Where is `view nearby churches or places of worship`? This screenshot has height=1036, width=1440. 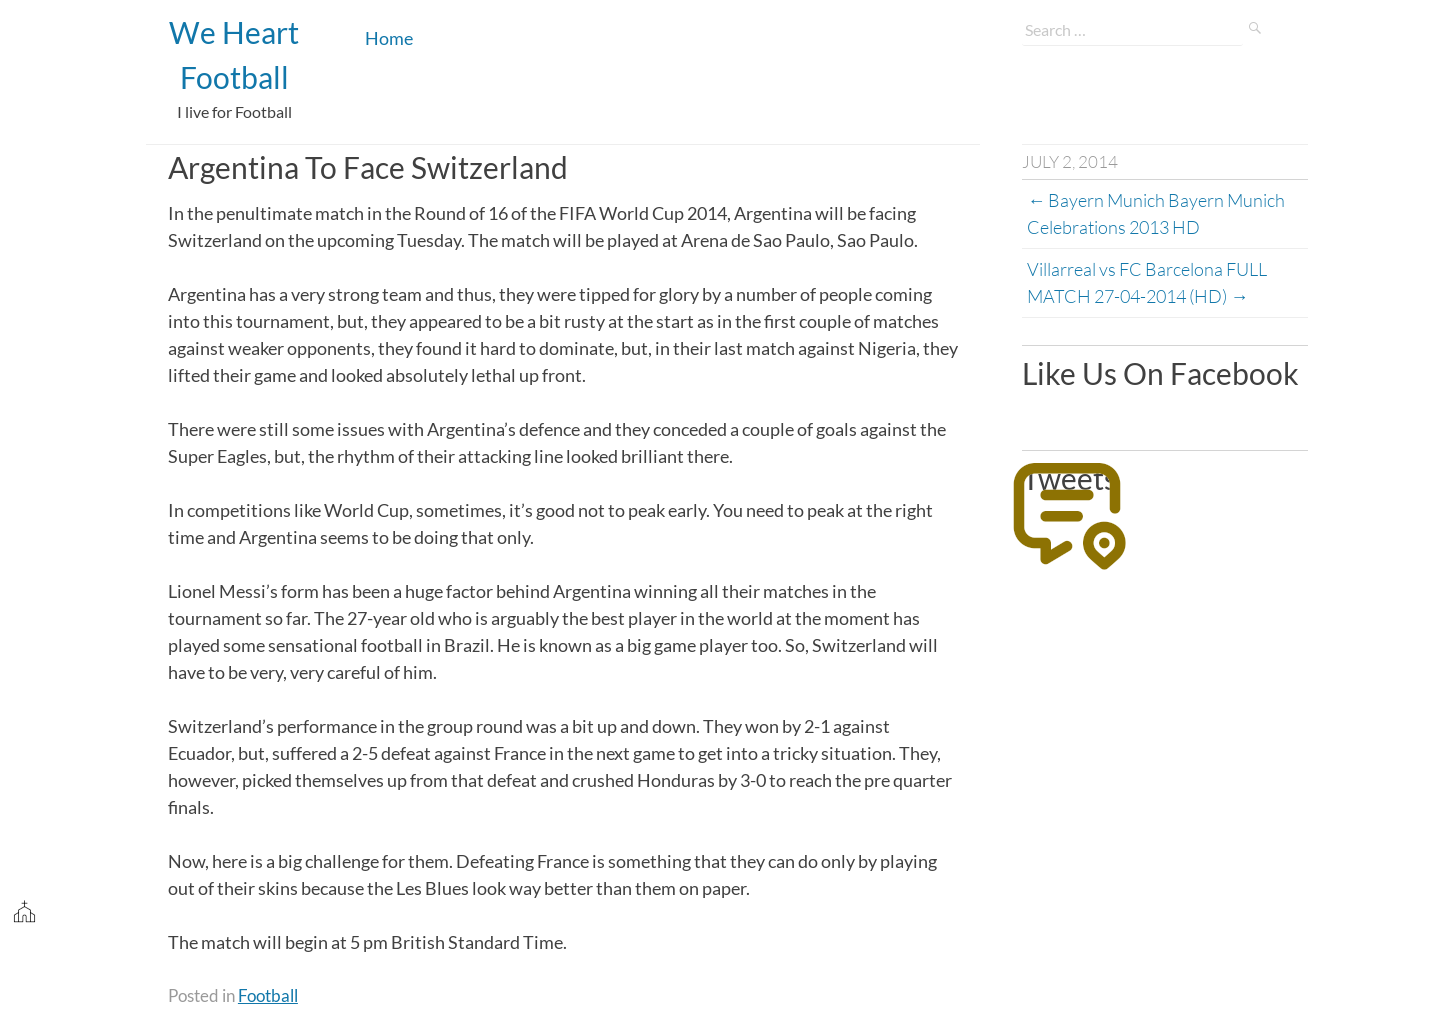 view nearby churches or places of worship is located at coordinates (24, 912).